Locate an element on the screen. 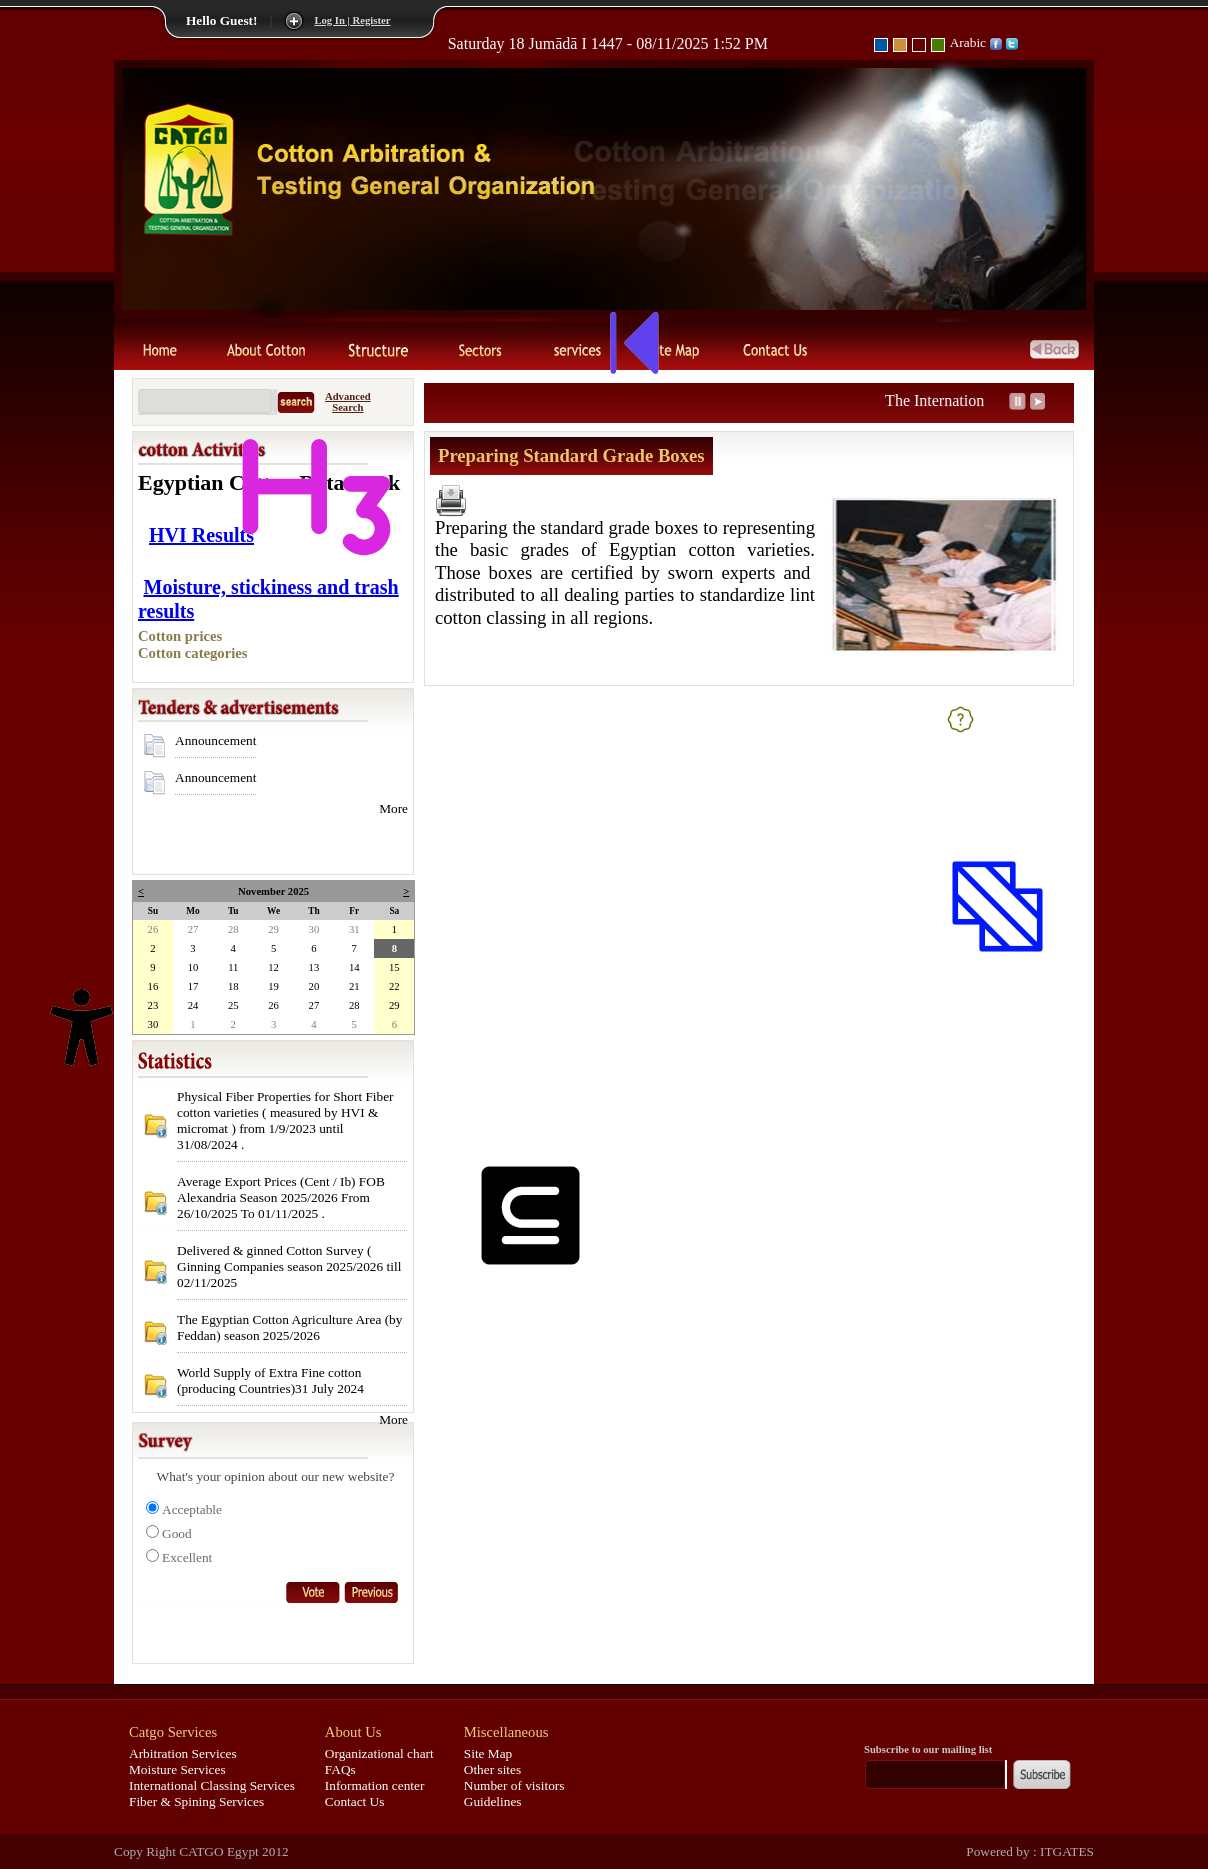 Image resolution: width=1208 pixels, height=1869 pixels. indicates unverified status or identity is located at coordinates (960, 719).